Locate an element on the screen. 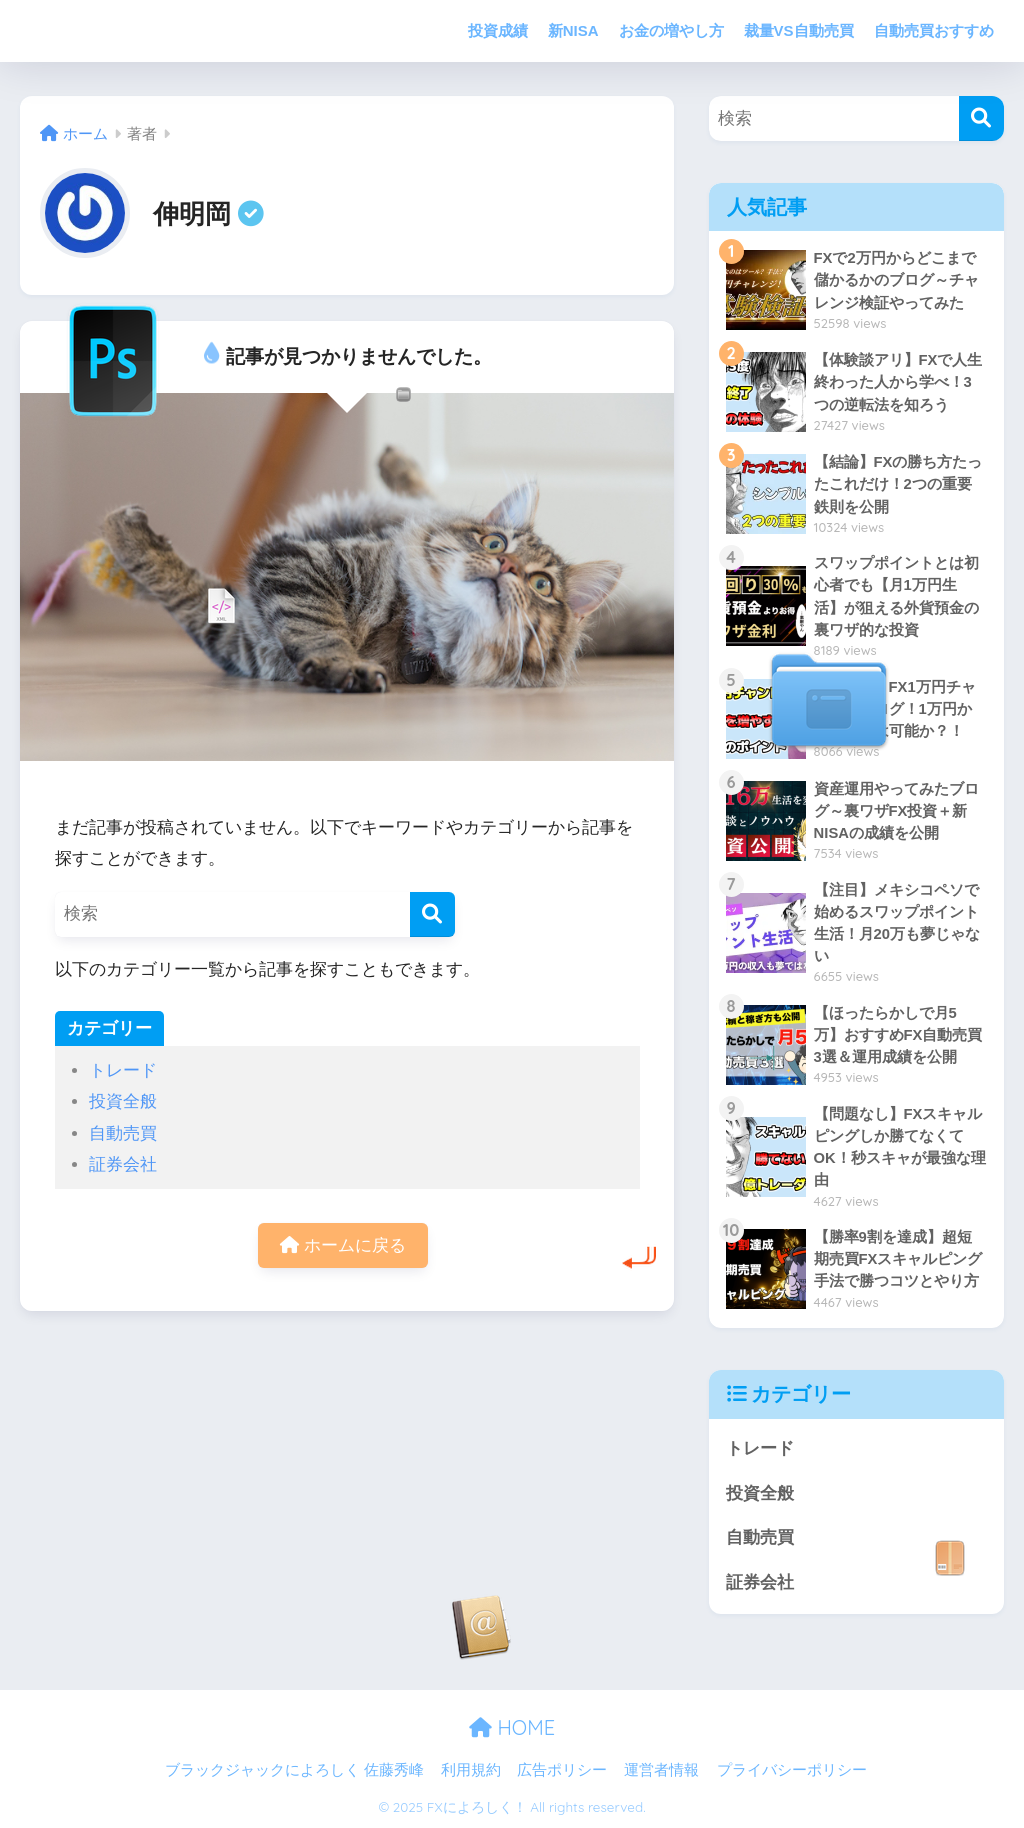  open web design projects folder is located at coordinates (829, 700).